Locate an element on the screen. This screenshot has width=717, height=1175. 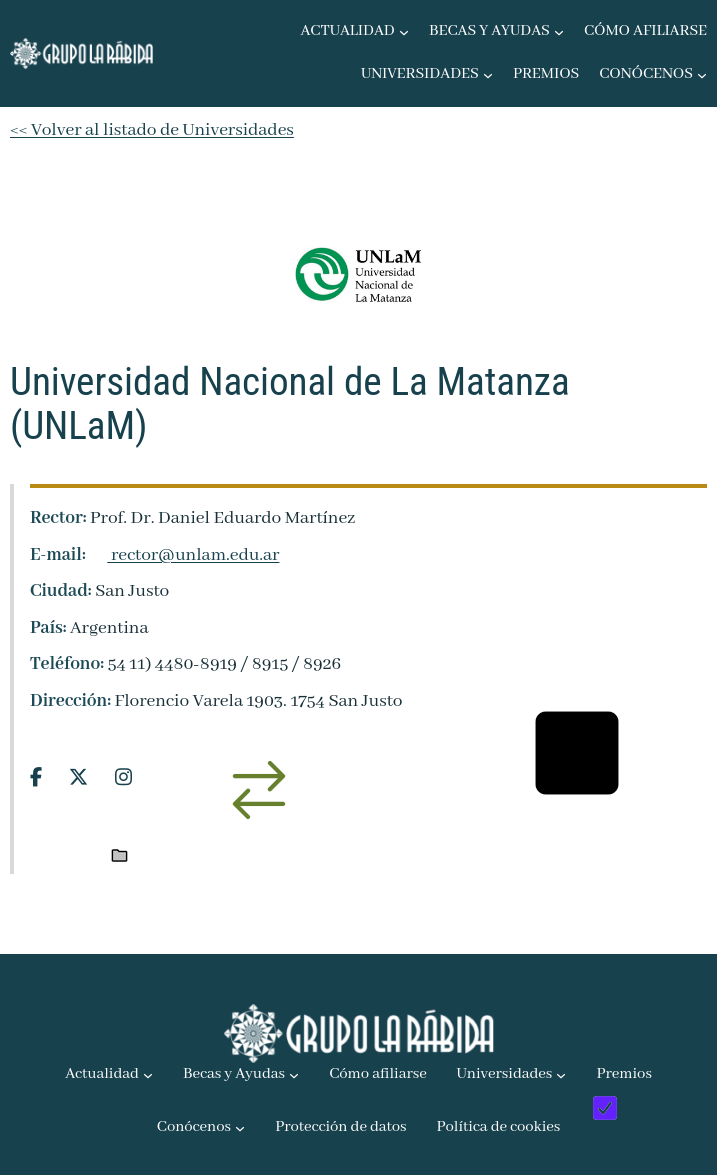
a filled checkbox or selected state is located at coordinates (577, 753).